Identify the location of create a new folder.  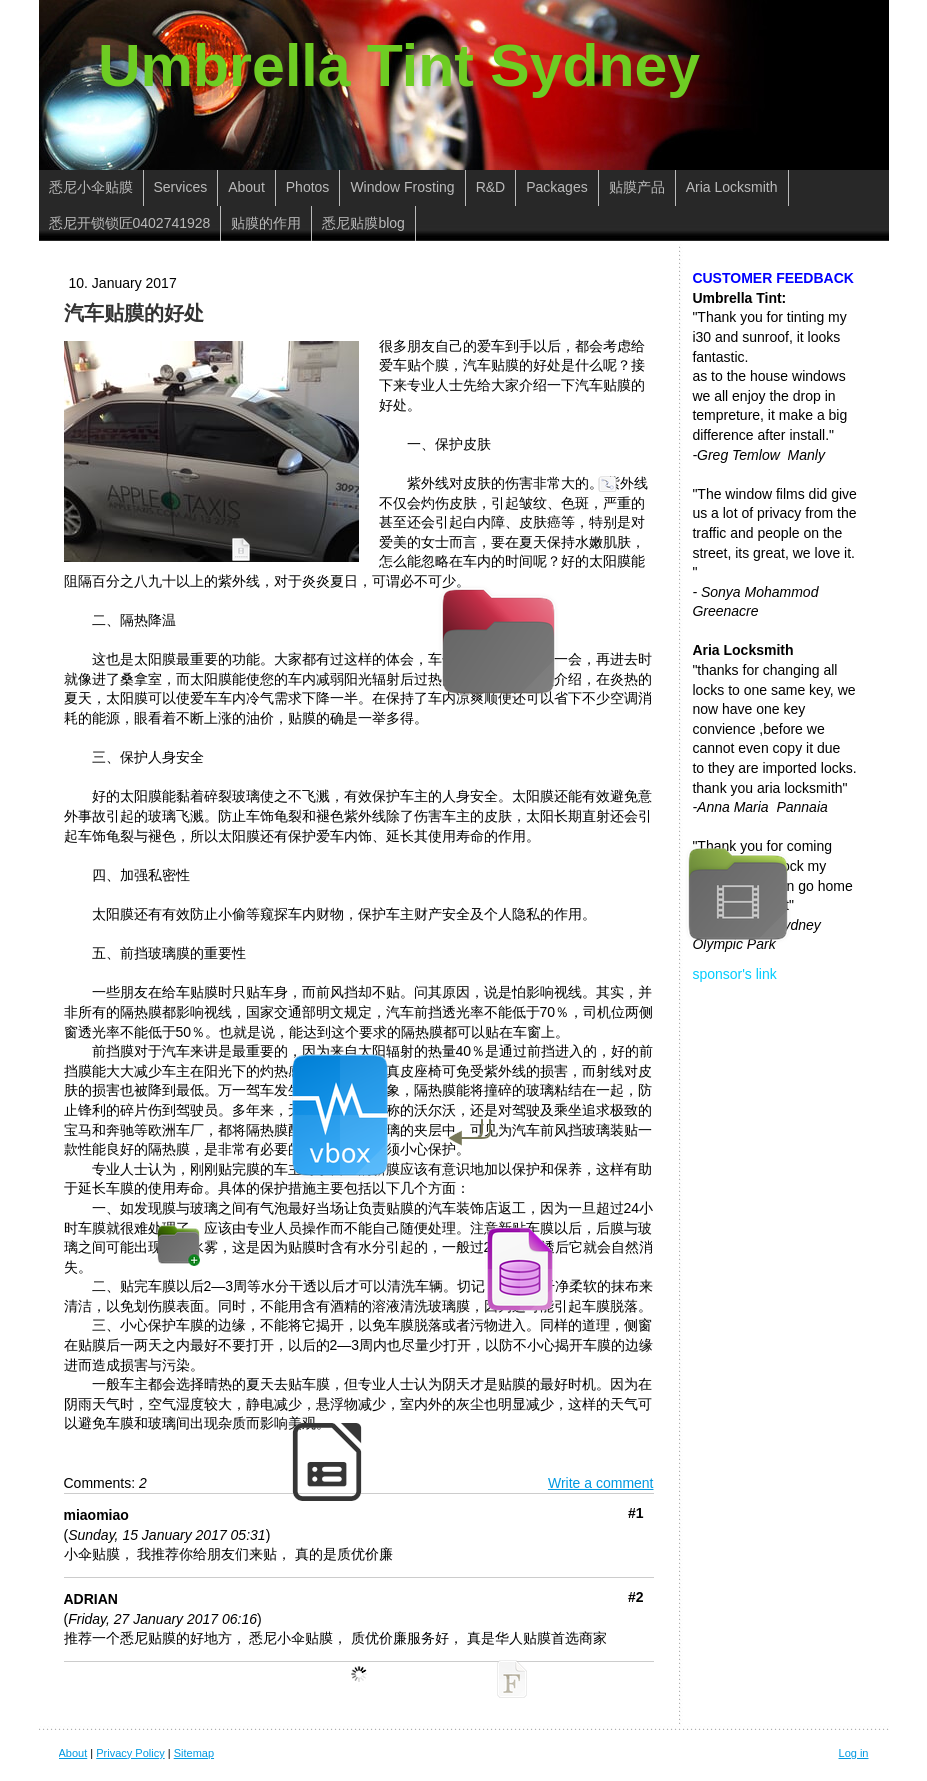
(178, 1244).